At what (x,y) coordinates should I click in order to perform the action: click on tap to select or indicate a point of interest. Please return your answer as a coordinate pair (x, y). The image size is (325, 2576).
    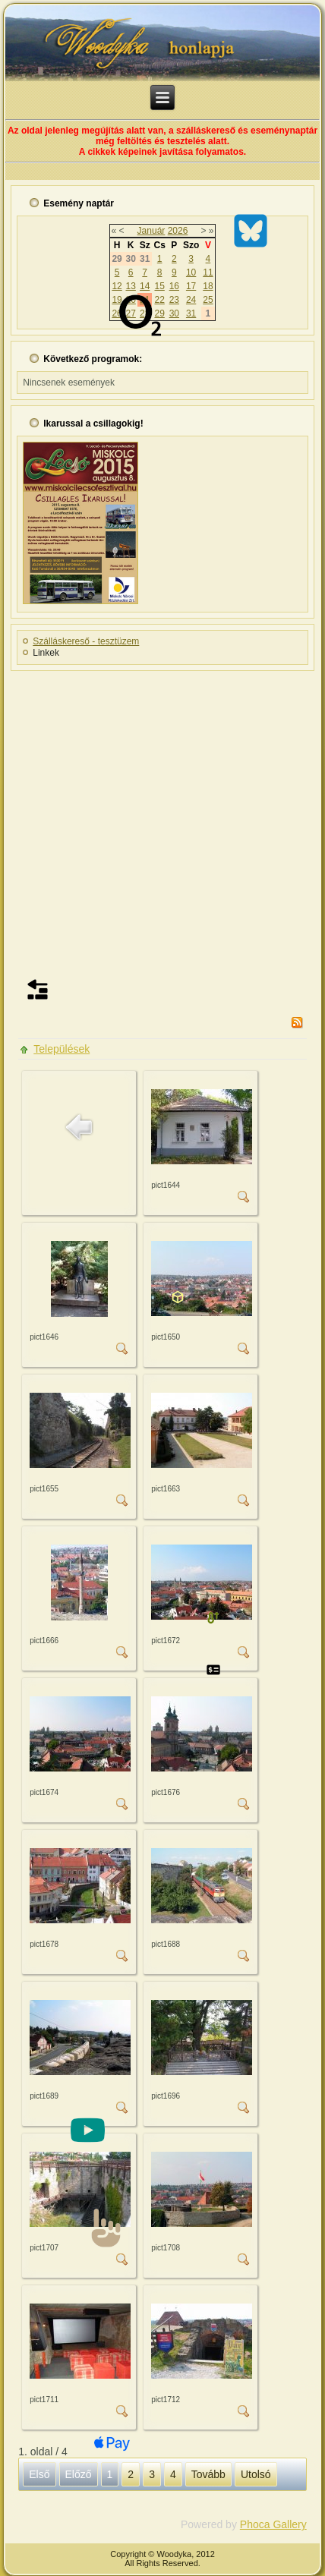
    Looking at the image, I should click on (106, 2228).